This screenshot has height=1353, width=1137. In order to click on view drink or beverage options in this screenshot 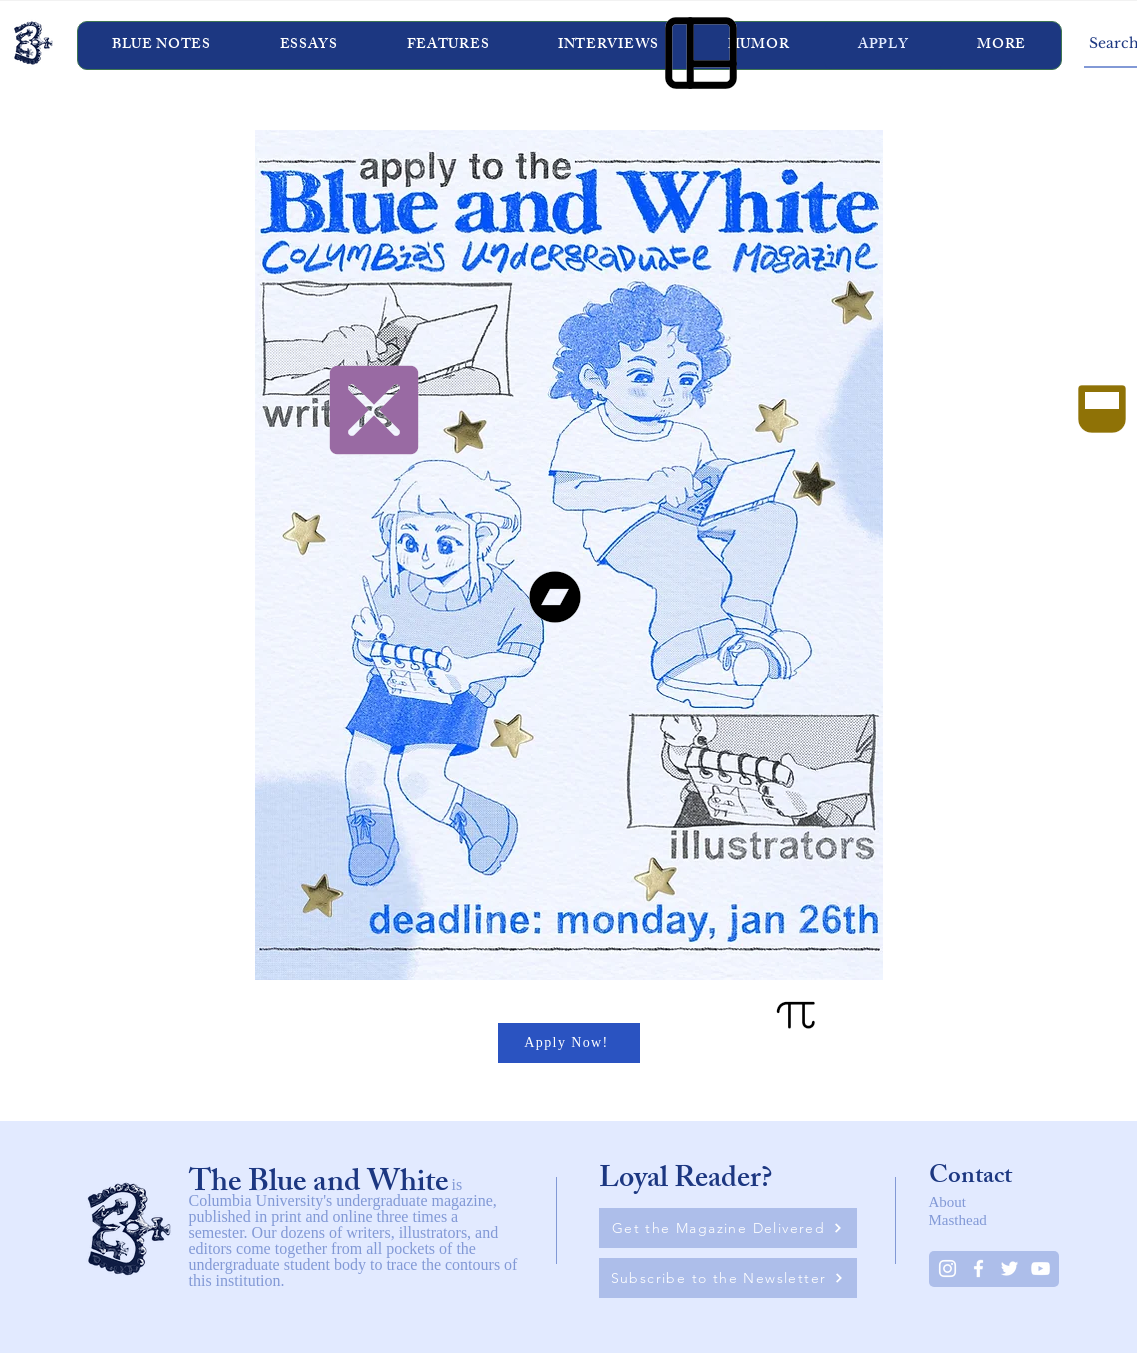, I will do `click(1102, 409)`.